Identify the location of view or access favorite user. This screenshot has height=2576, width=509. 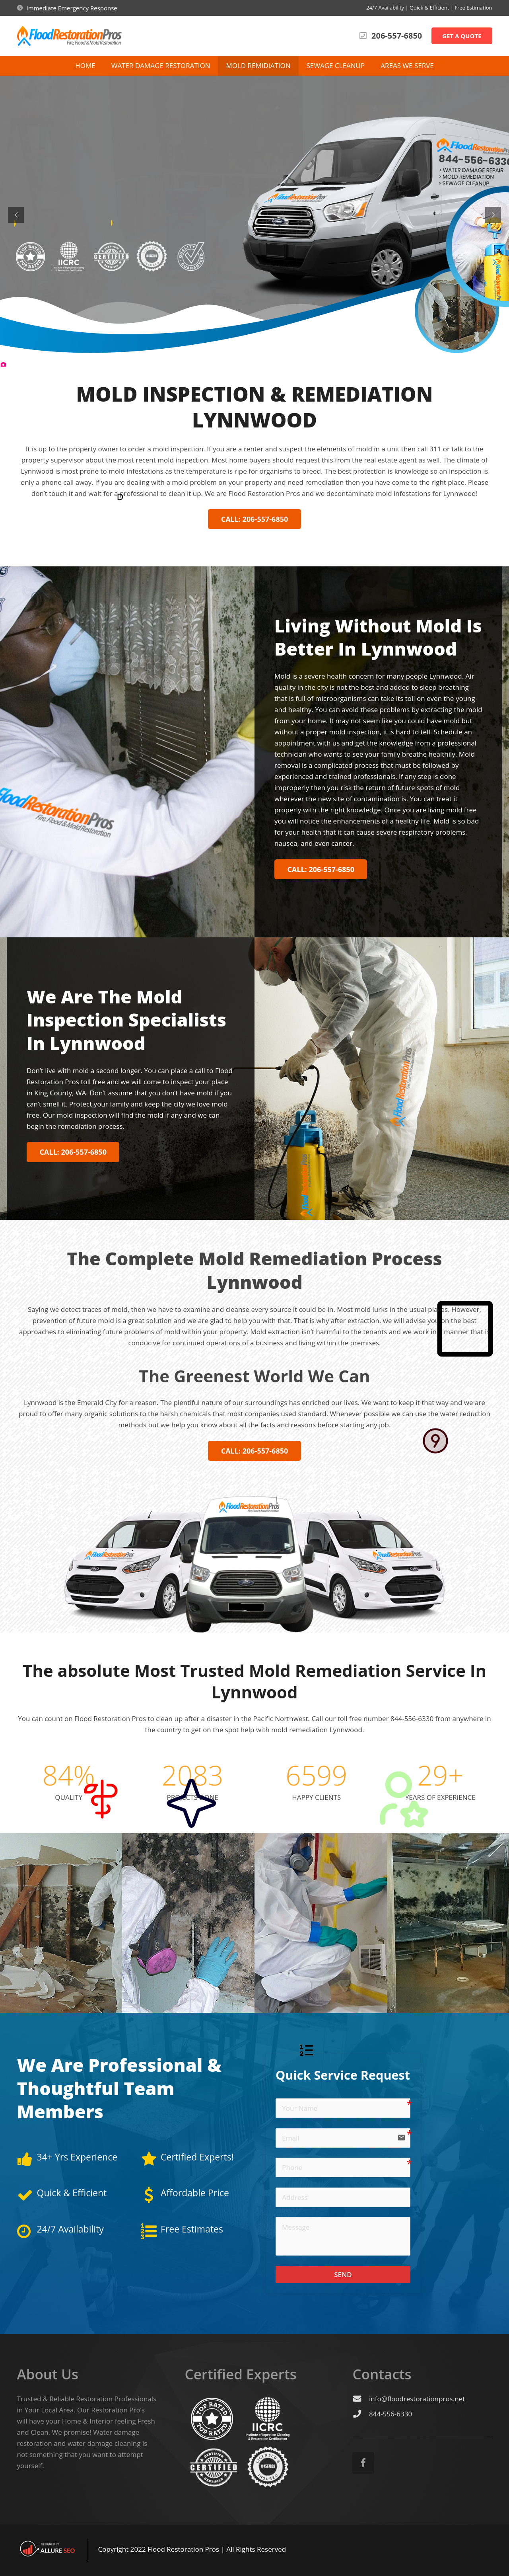
(398, 1798).